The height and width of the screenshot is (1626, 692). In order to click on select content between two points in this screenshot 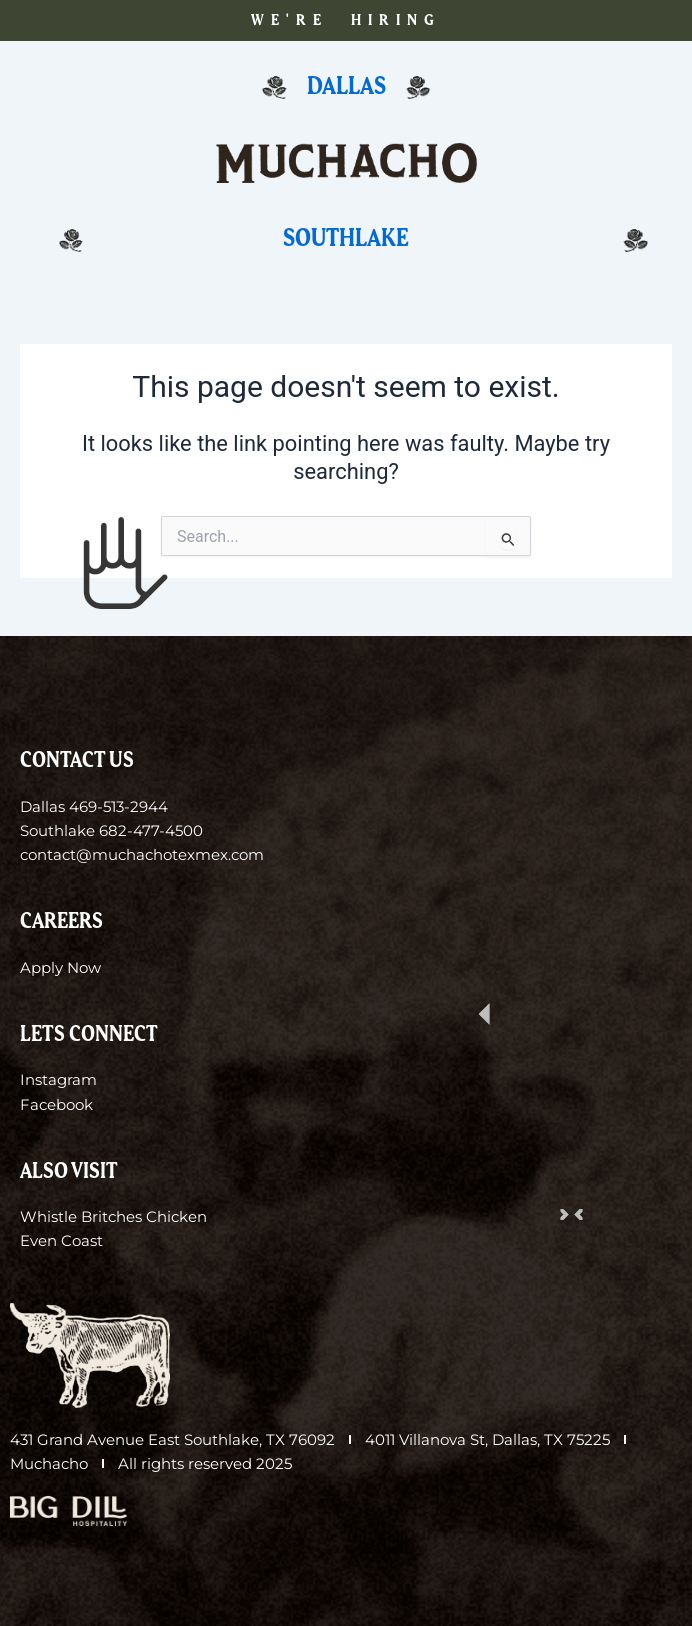, I will do `click(571, 1214)`.